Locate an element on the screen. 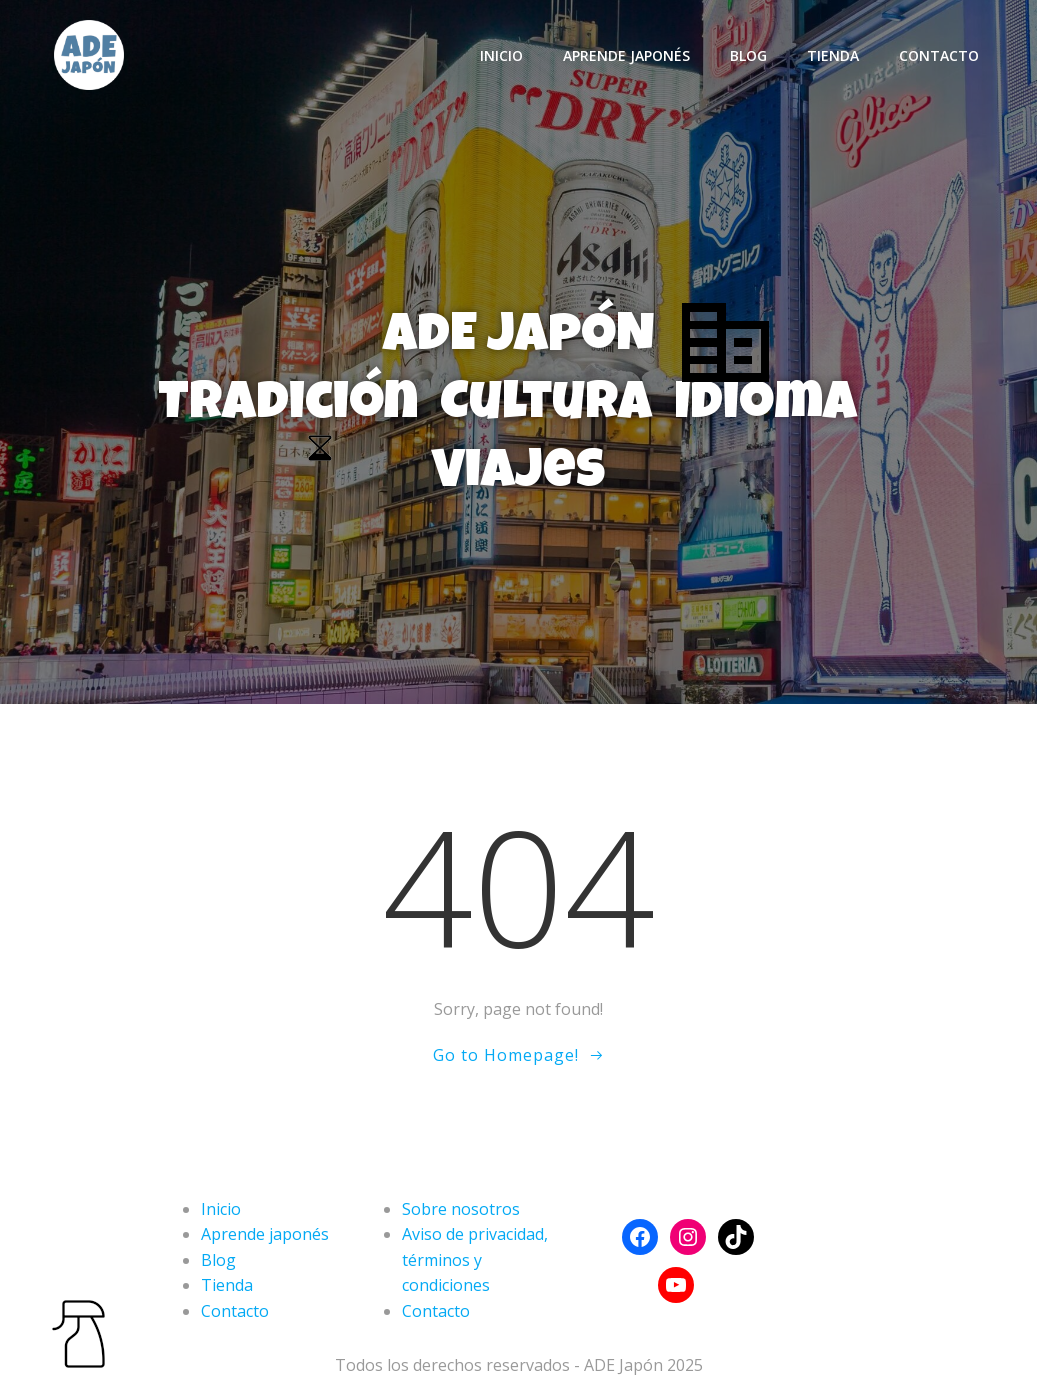 This screenshot has height=1394, width=1037. view company or organization details is located at coordinates (725, 342).